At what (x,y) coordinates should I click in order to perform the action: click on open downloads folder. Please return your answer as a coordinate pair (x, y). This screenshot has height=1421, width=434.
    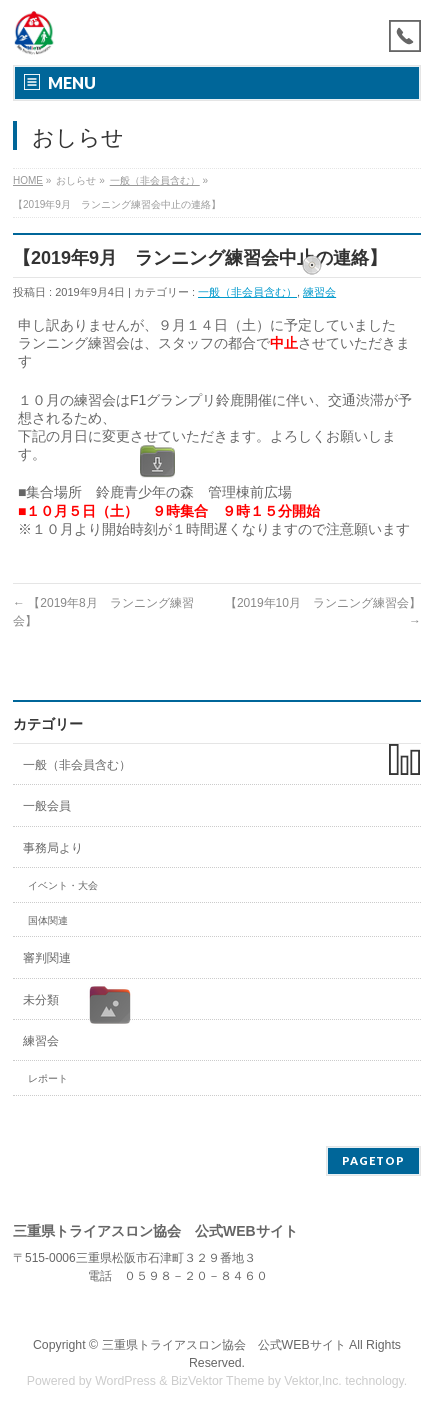
    Looking at the image, I should click on (157, 460).